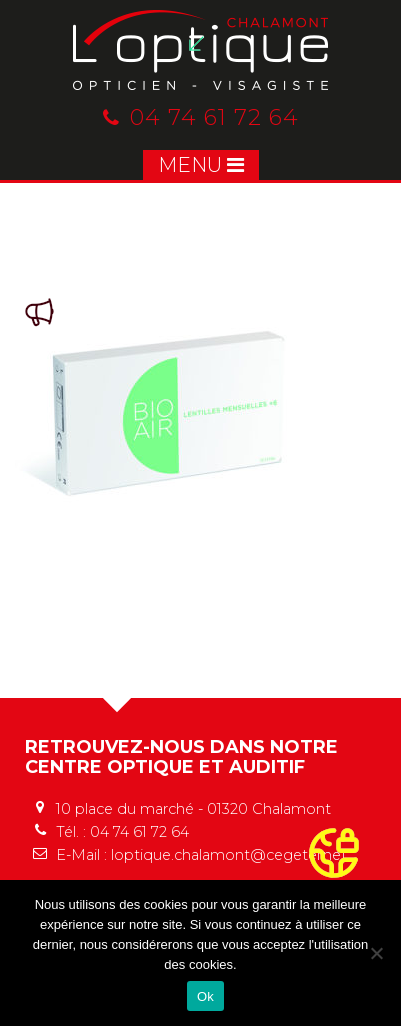 Image resolution: width=401 pixels, height=1026 pixels. What do you see at coordinates (196, 43) in the screenshot?
I see `navigate to previous or back` at bounding box center [196, 43].